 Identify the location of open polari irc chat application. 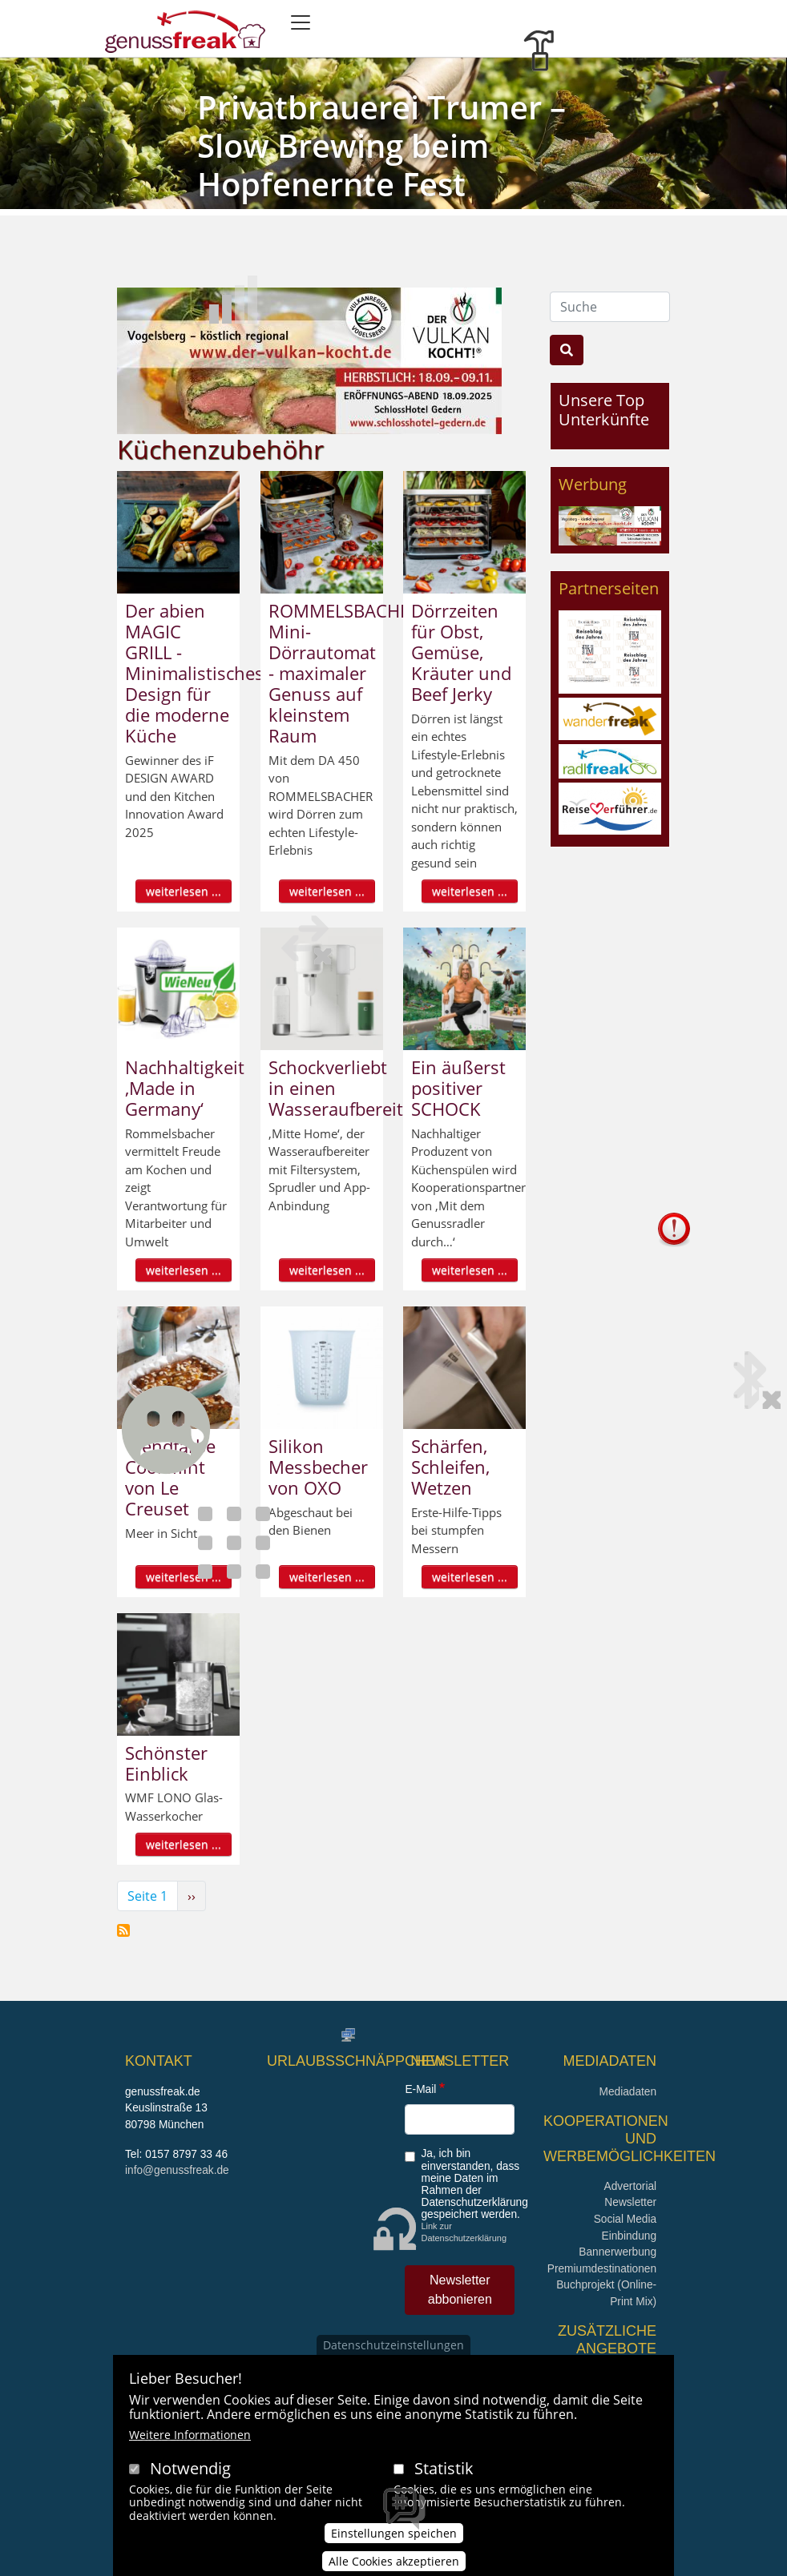
(404, 2509).